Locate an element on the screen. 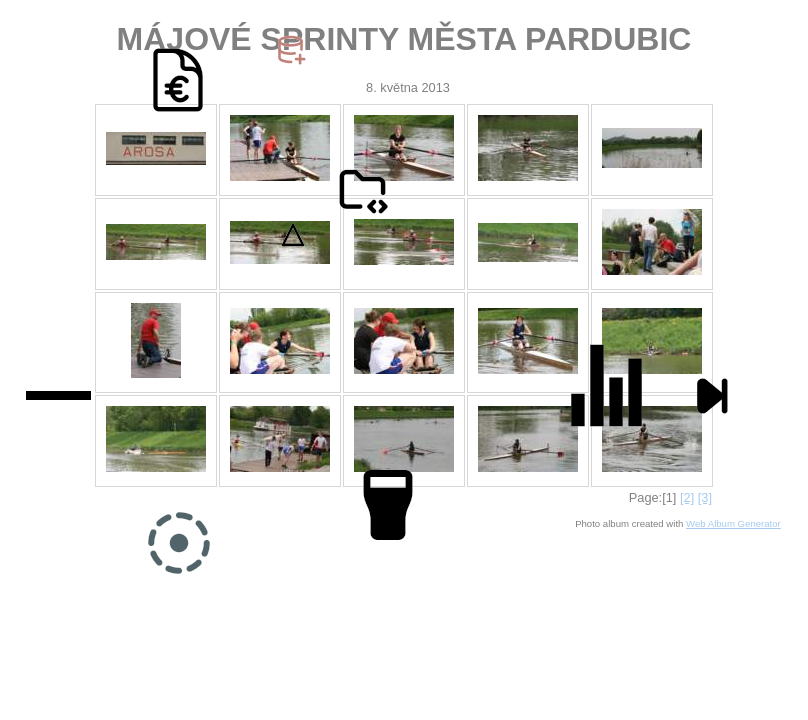 Image resolution: width=808 pixels, height=720 pixels. view statistics and analytics is located at coordinates (606, 385).